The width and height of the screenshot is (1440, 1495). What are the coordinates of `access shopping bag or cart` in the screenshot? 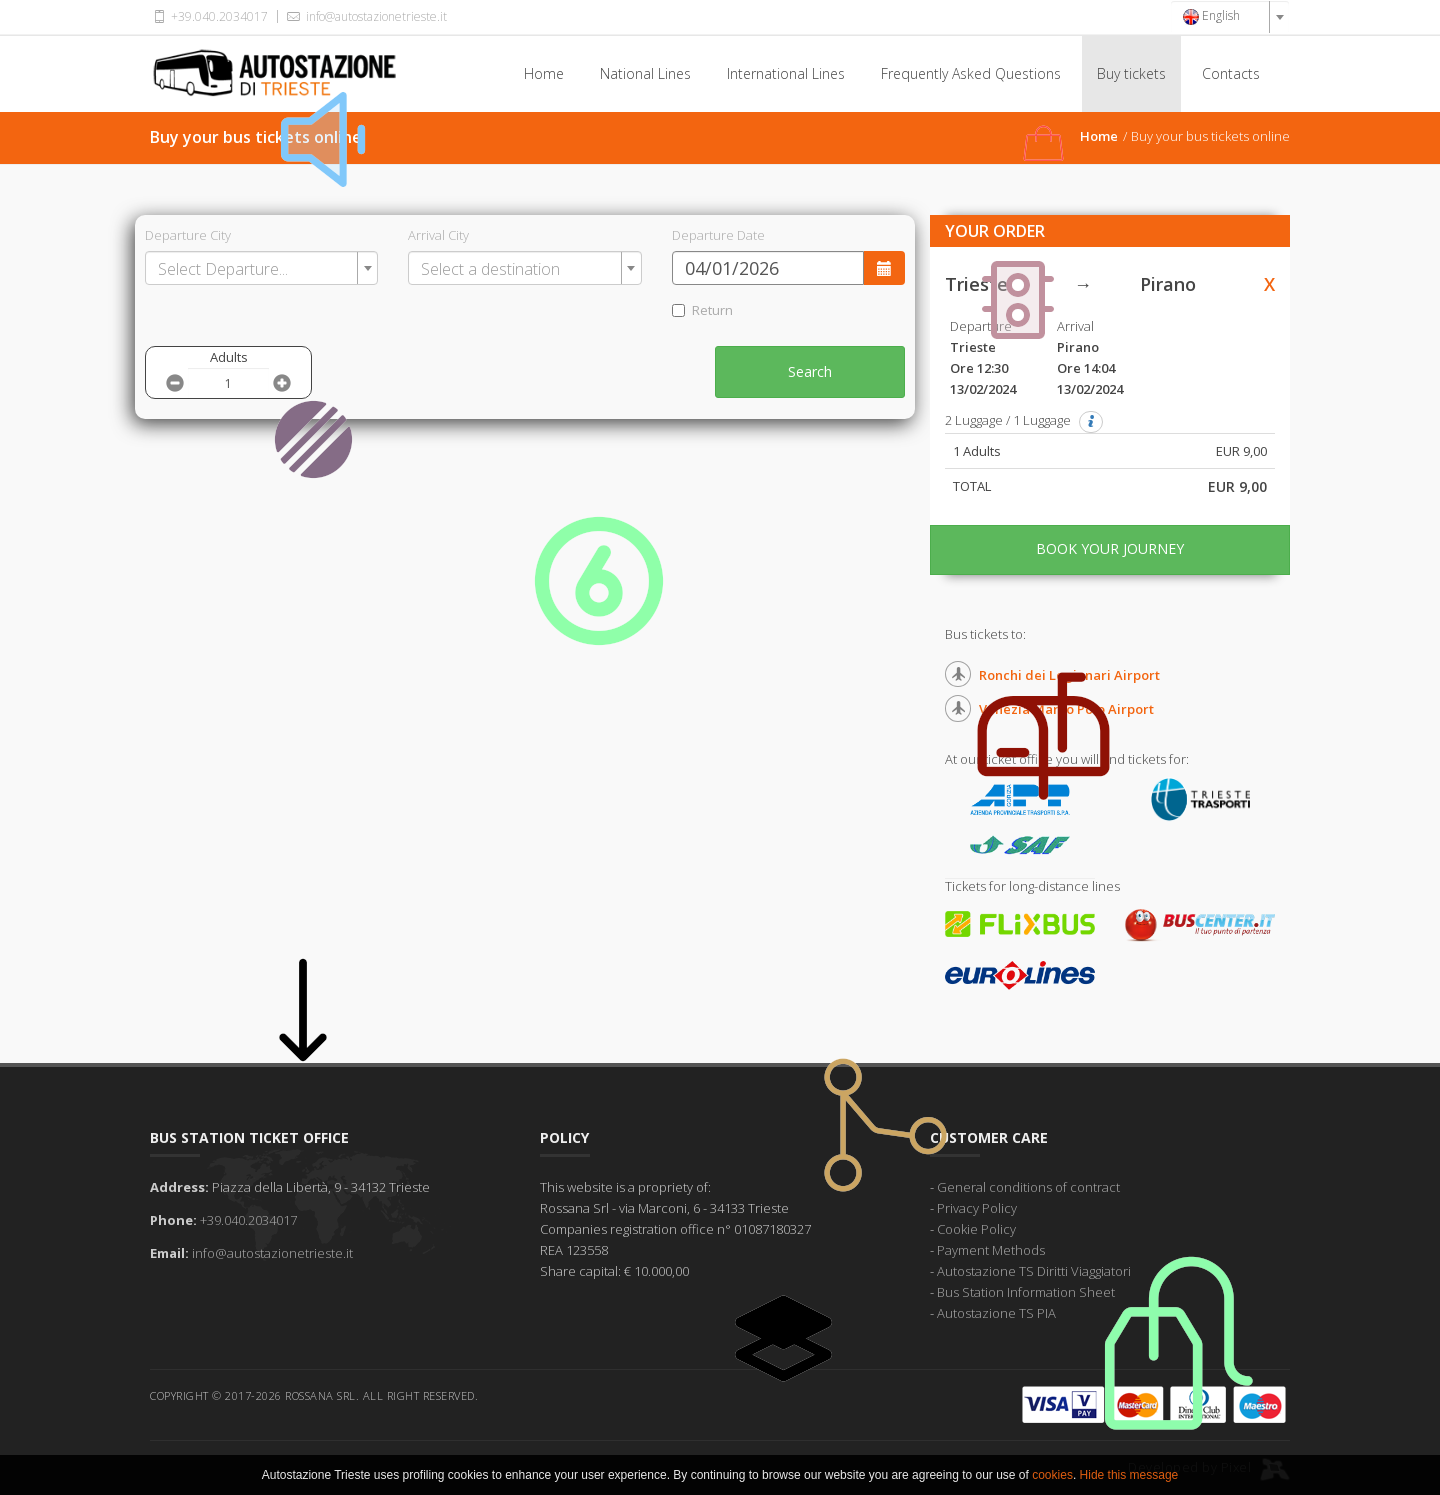 It's located at (1043, 145).